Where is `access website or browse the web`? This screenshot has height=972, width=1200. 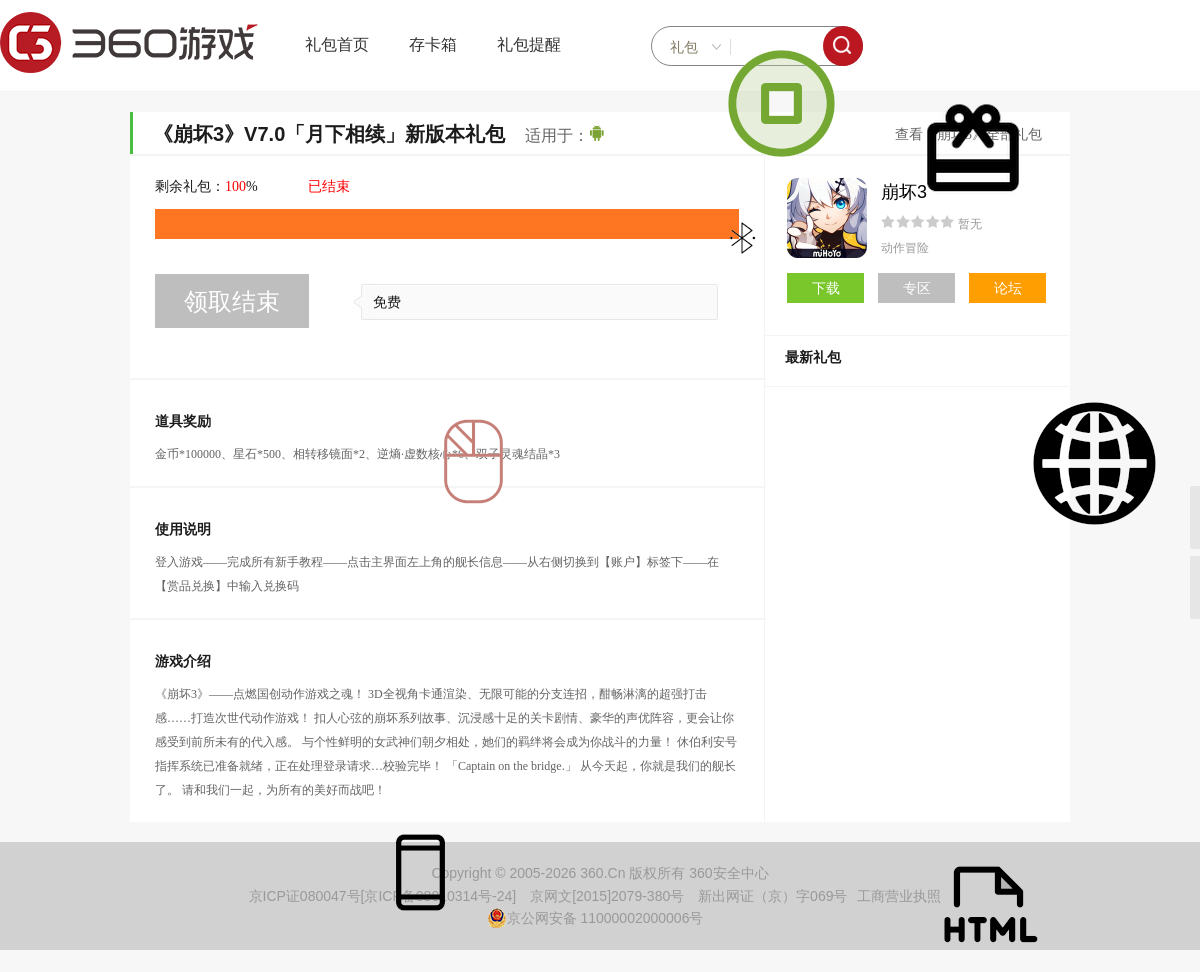 access website or browse the web is located at coordinates (1094, 463).